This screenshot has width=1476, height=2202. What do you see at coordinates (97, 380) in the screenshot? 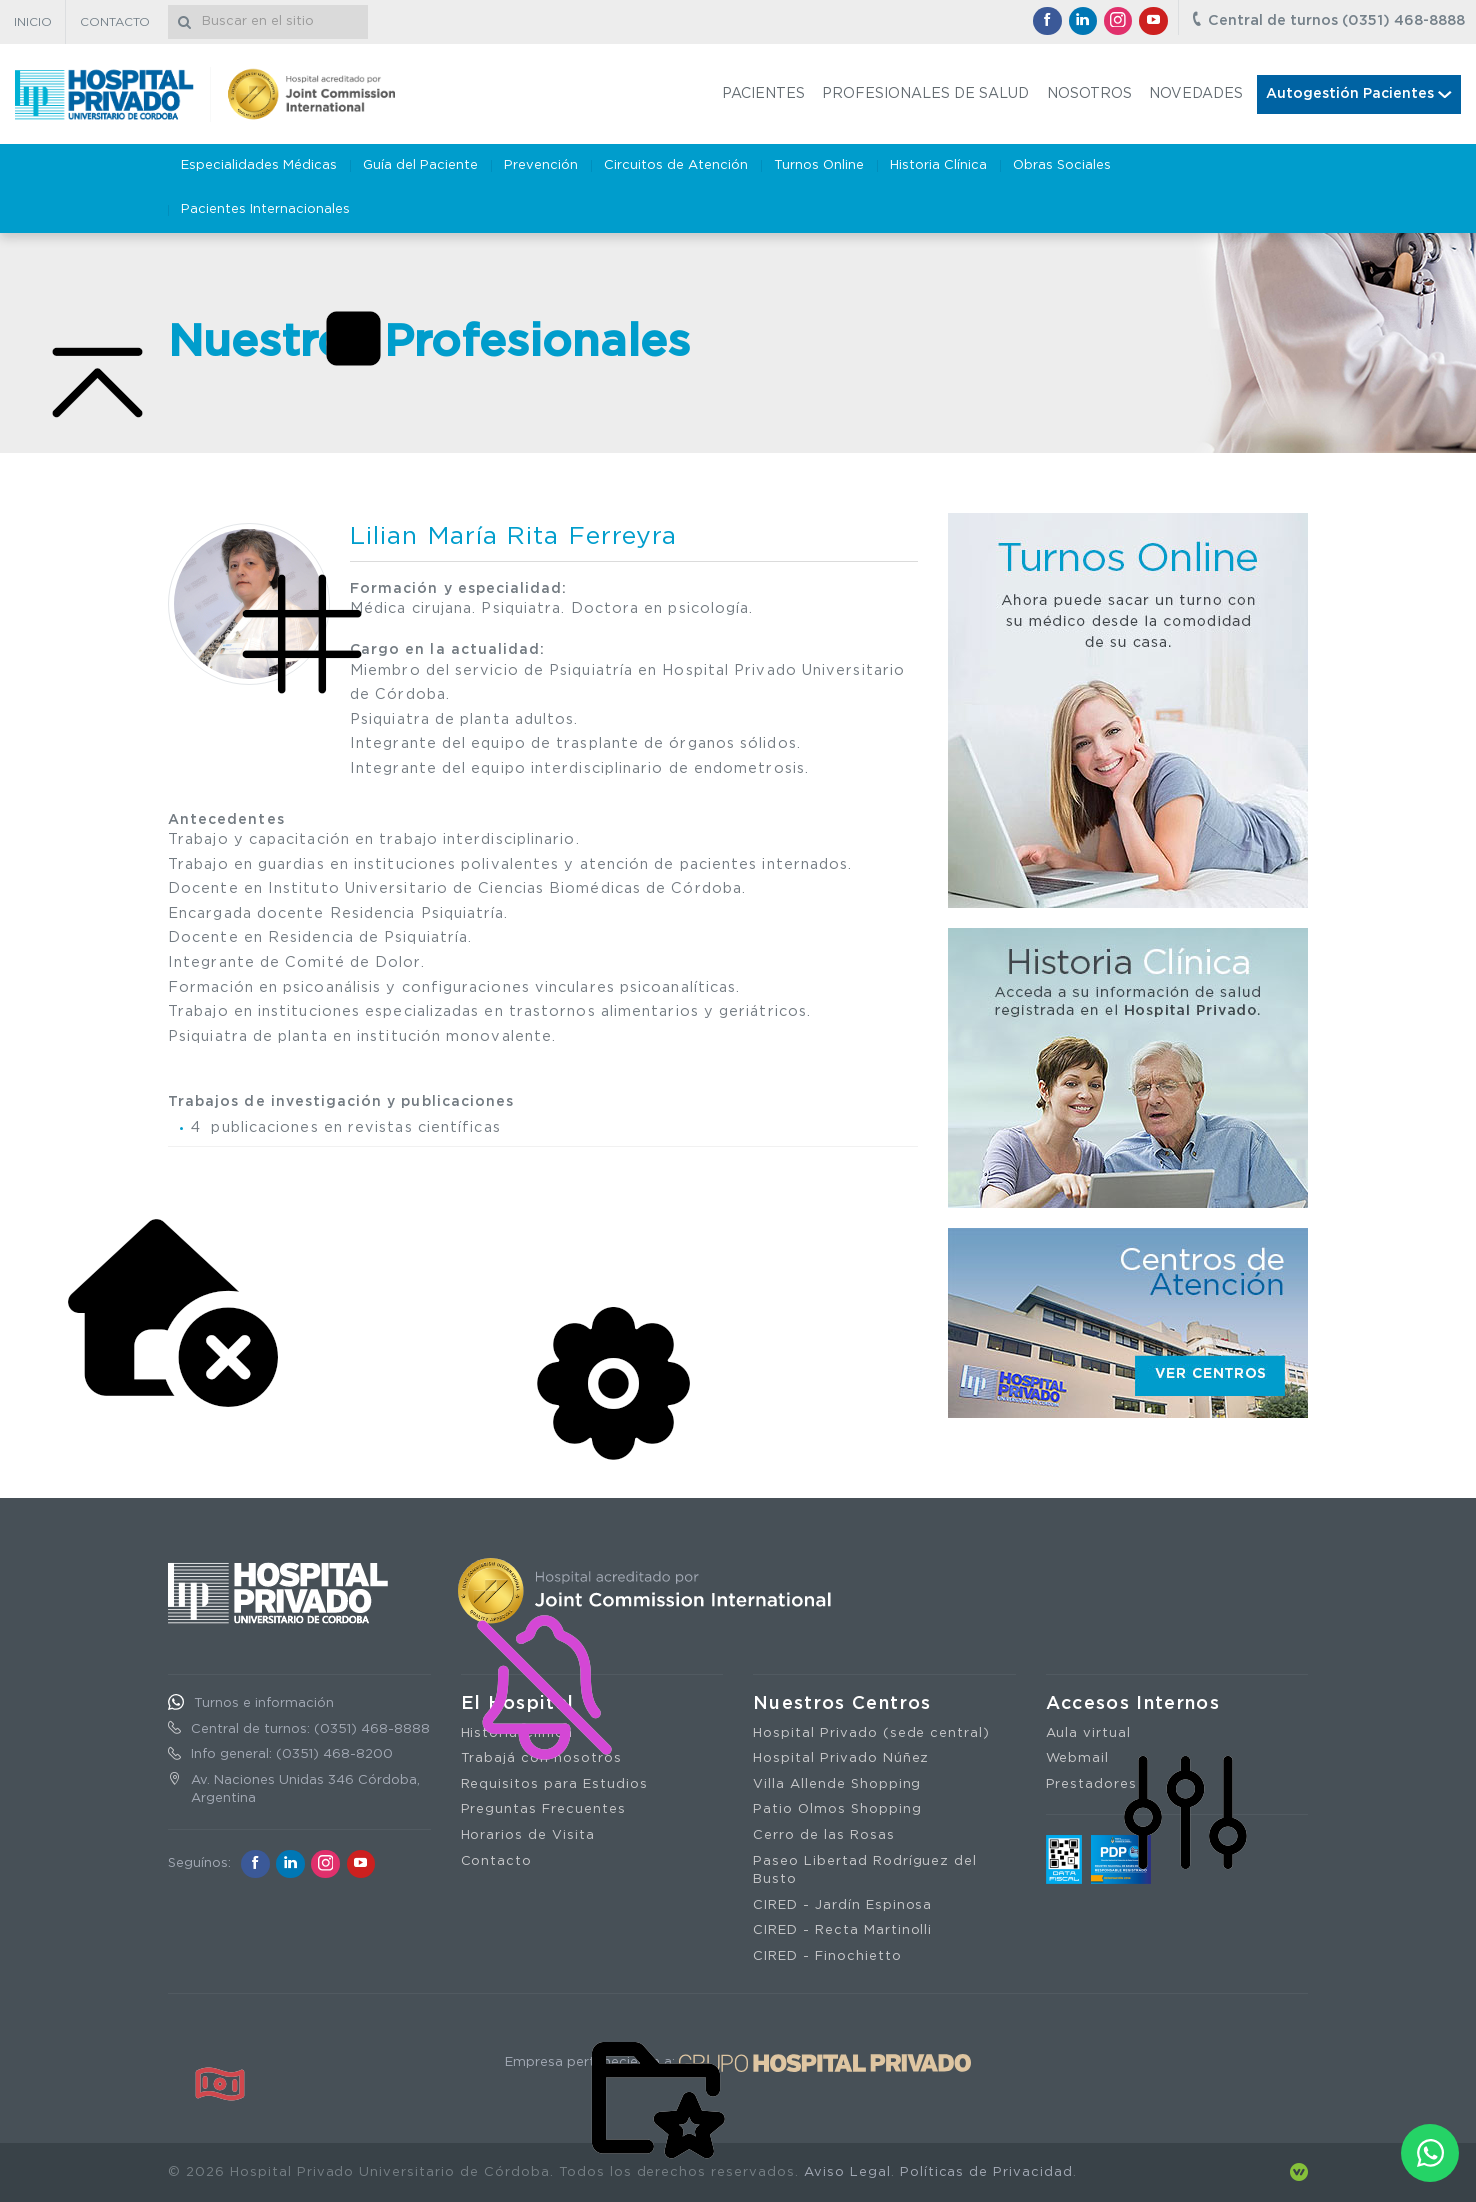
I see `collapse content or scroll to top` at bounding box center [97, 380].